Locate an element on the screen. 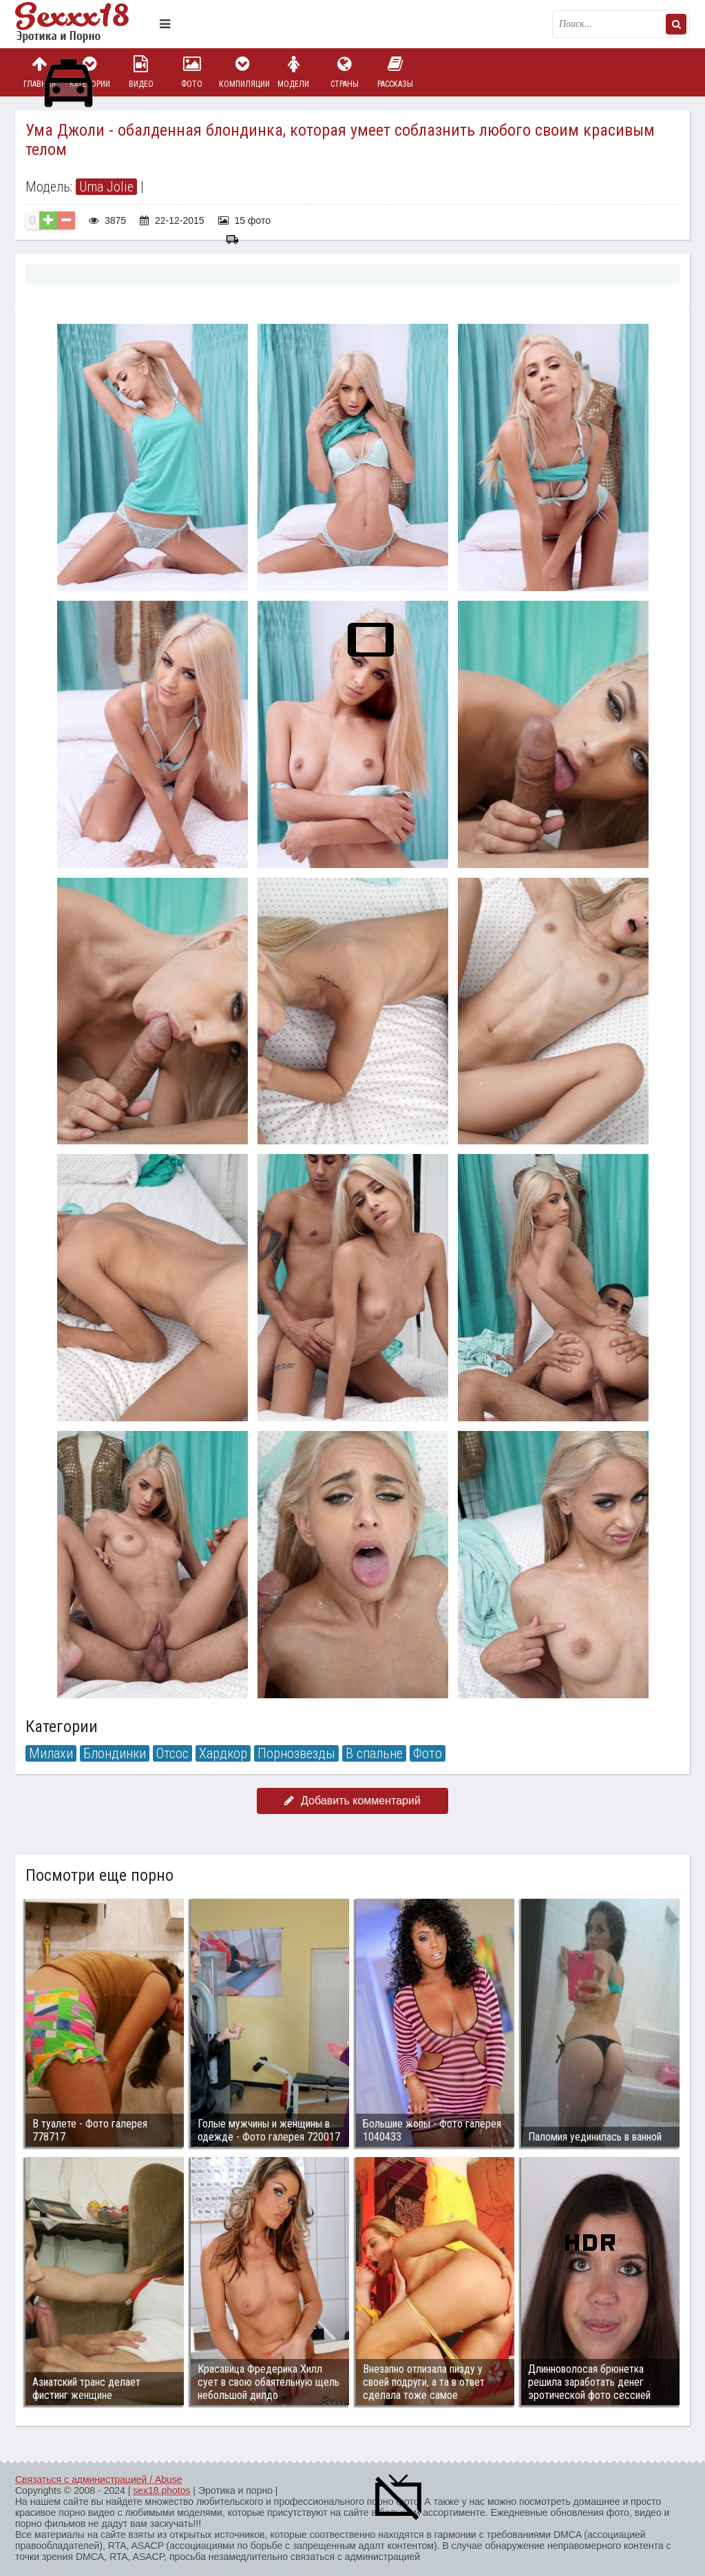 The image size is (705, 2576). track your delivery status is located at coordinates (232, 239).